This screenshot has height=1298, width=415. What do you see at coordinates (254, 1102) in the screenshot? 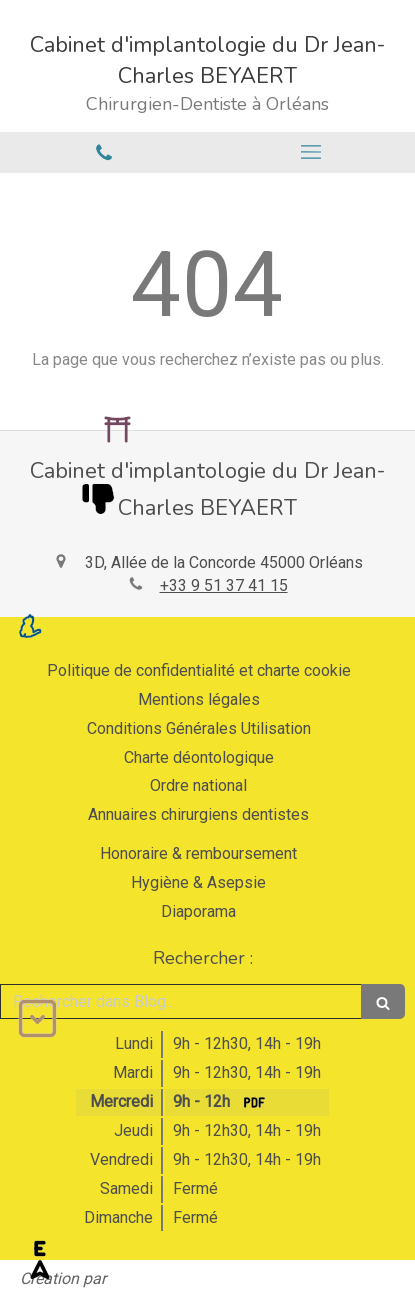
I see `view or open a PDF document` at bounding box center [254, 1102].